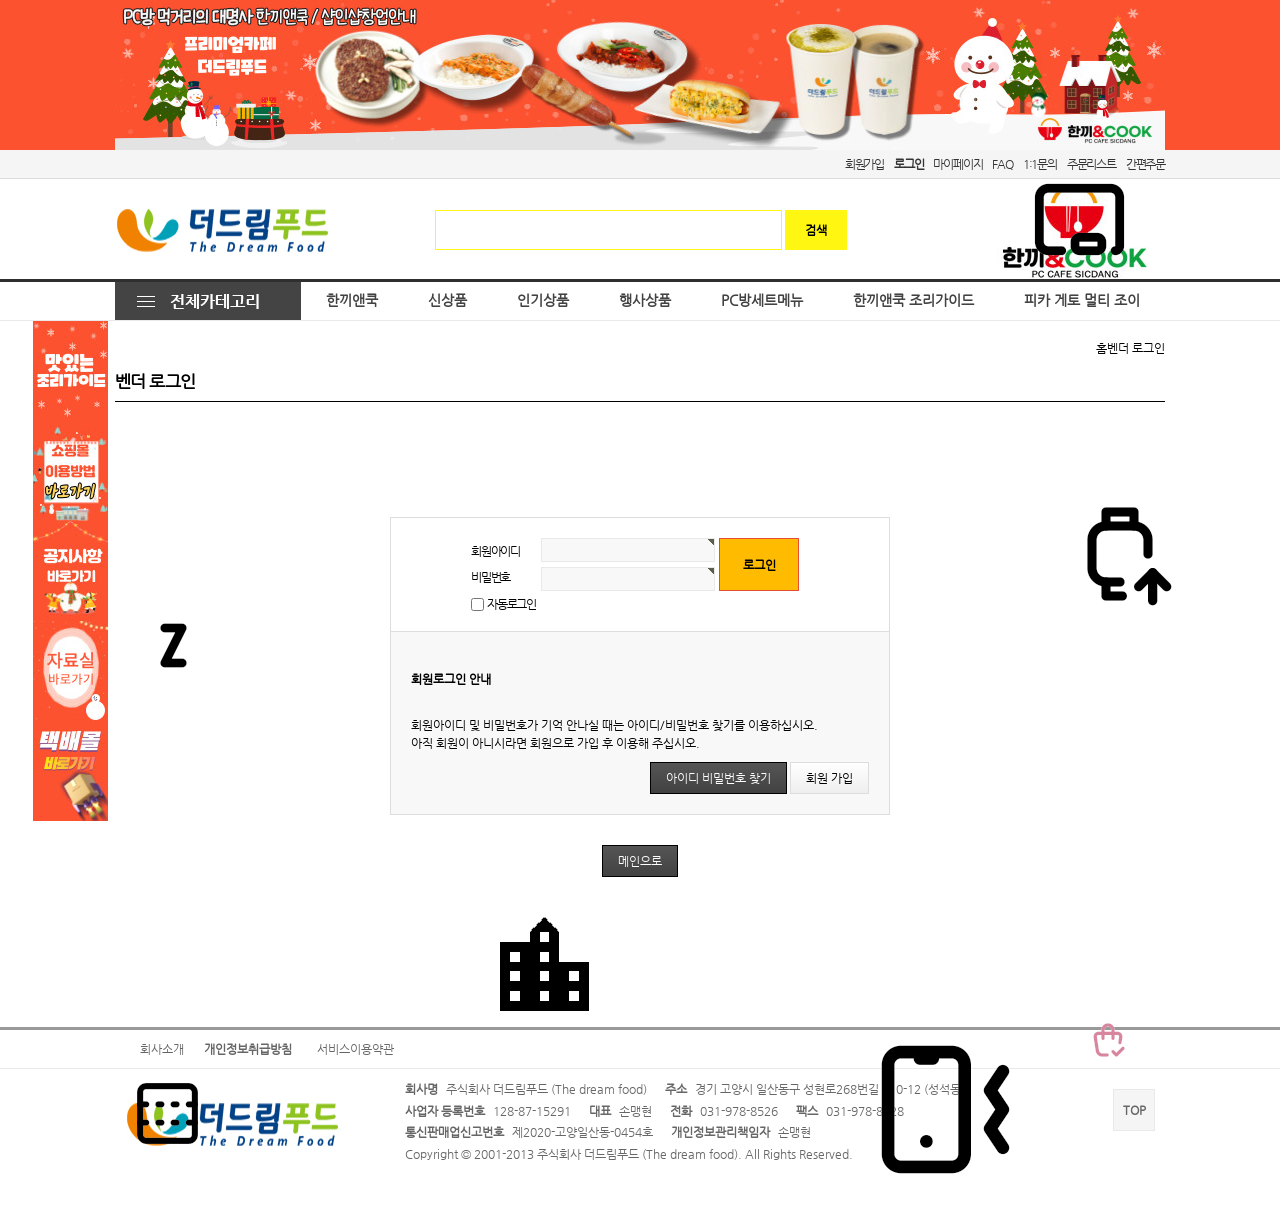  Describe the element at coordinates (1120, 554) in the screenshot. I see `upload data from smartwatch` at that location.